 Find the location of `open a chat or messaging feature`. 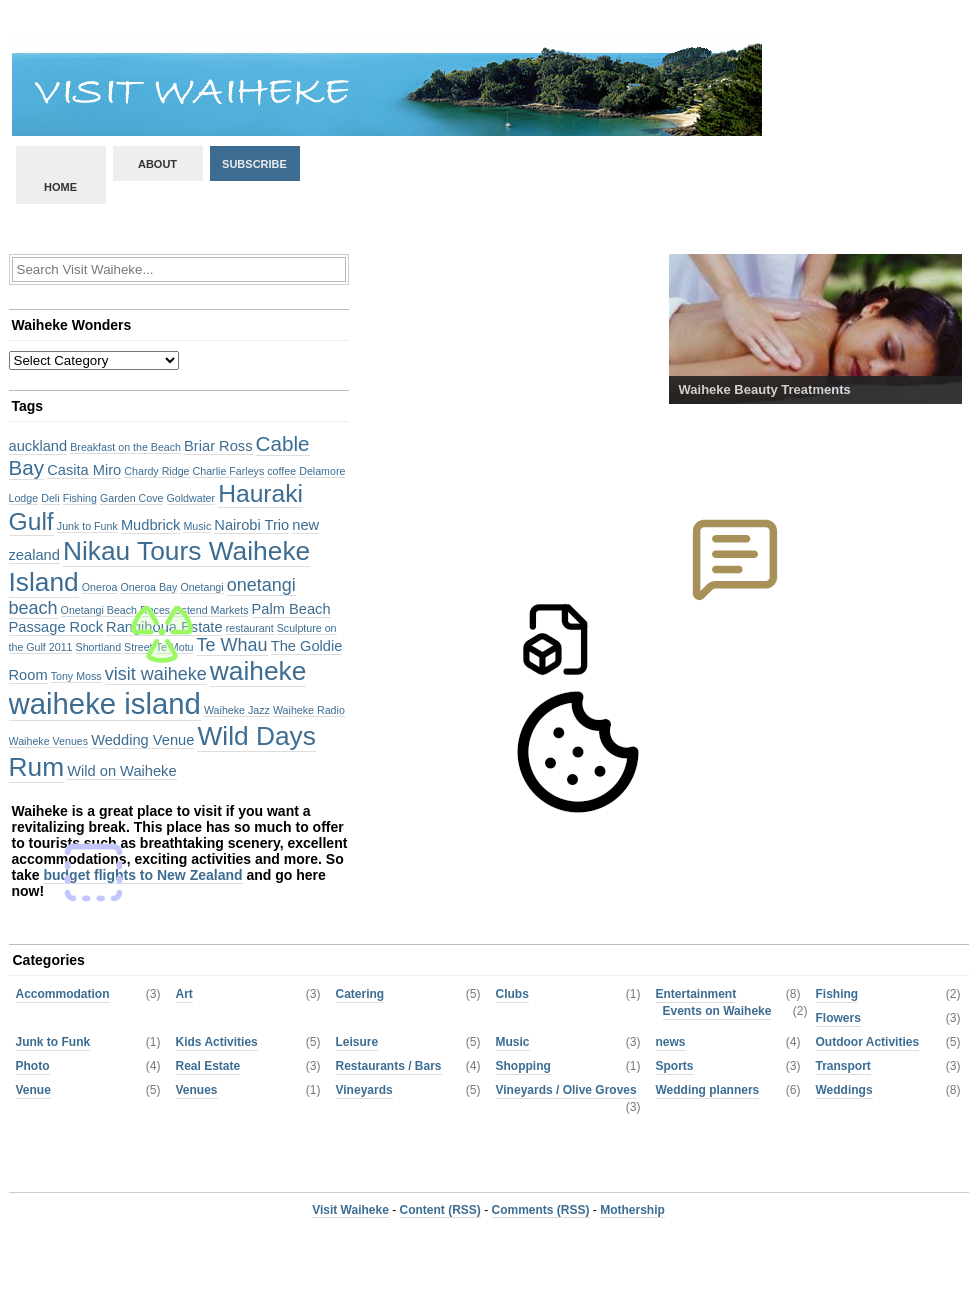

open a chat or messaging feature is located at coordinates (735, 558).